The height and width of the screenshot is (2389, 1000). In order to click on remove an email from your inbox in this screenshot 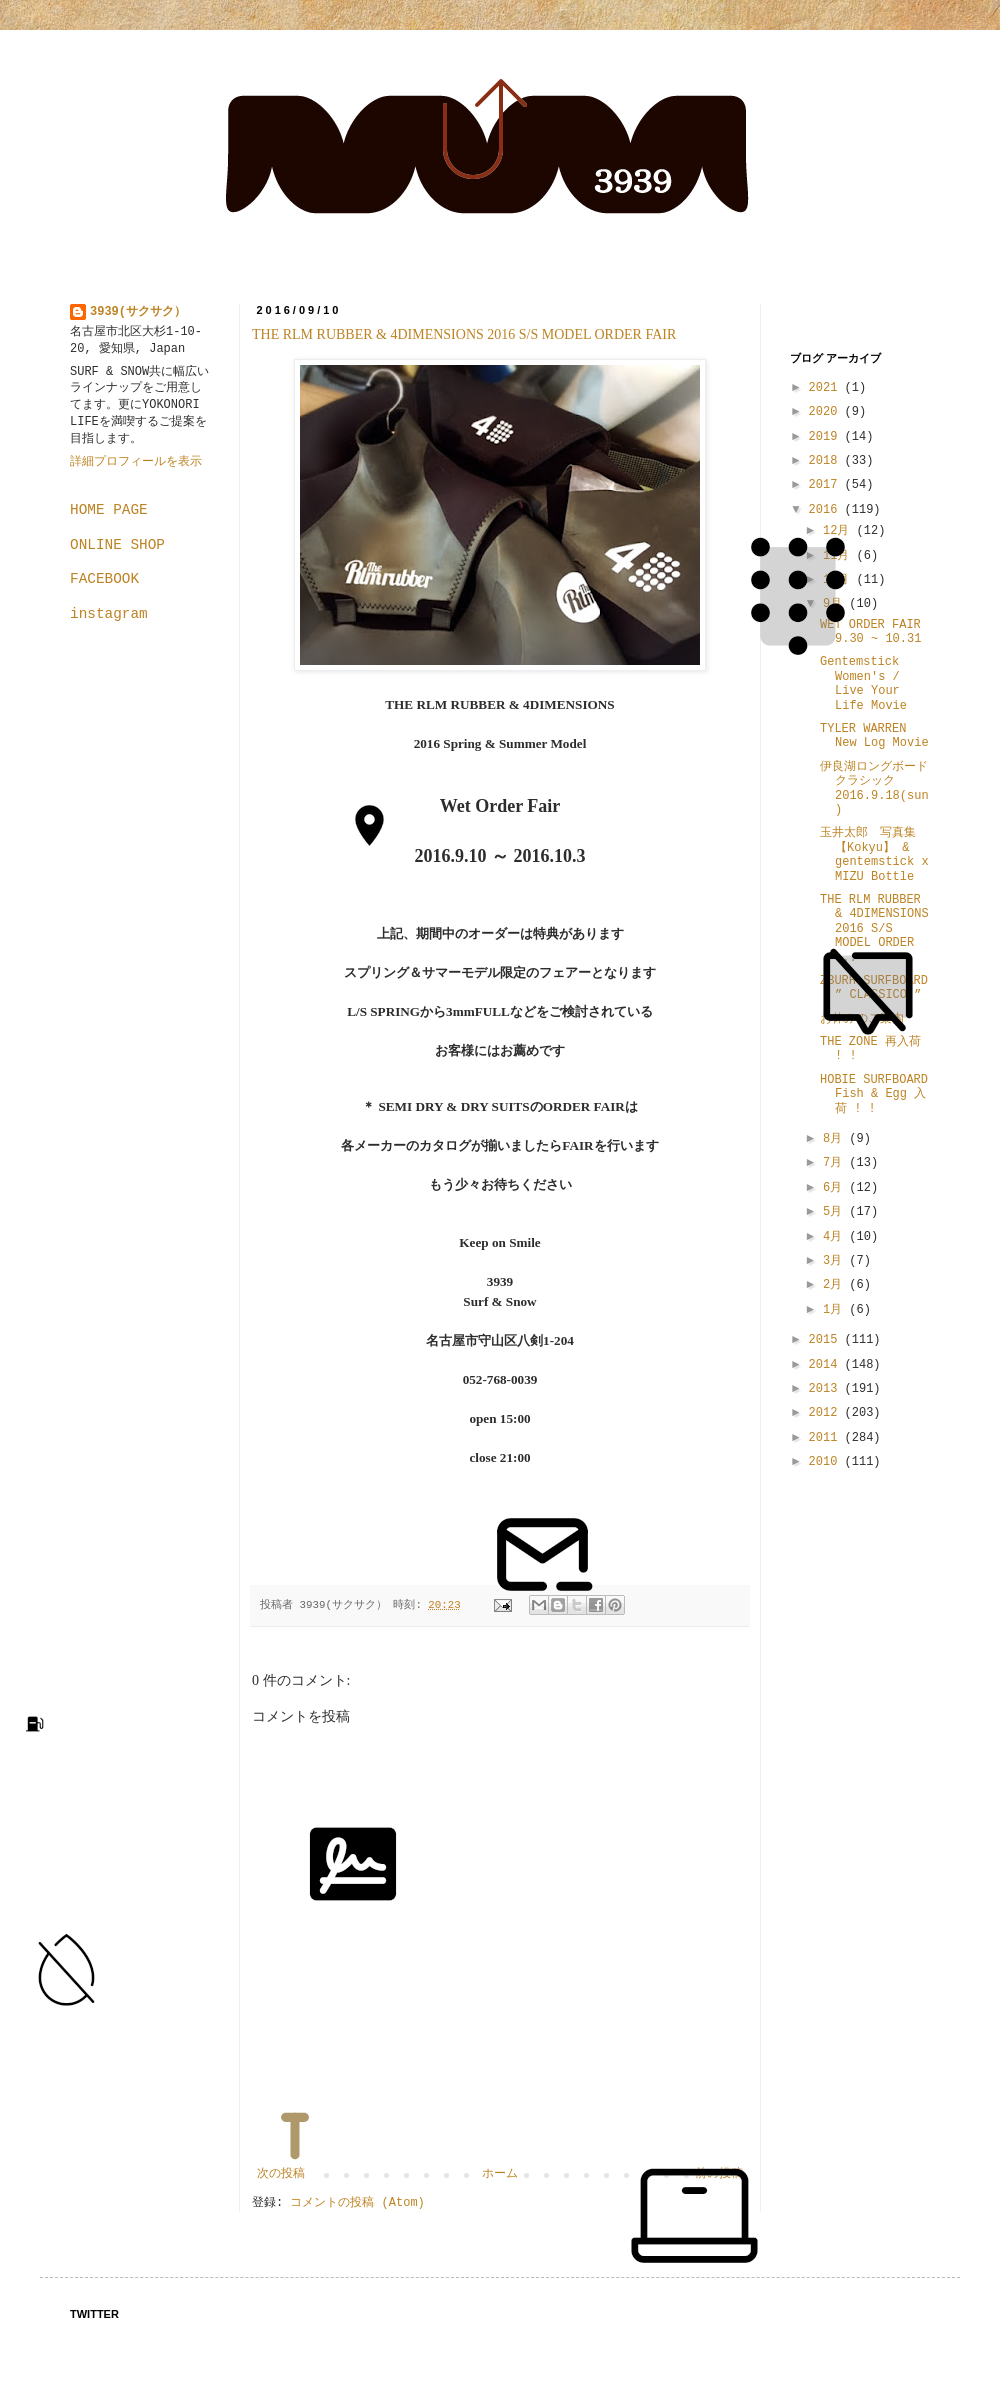, I will do `click(542, 1554)`.